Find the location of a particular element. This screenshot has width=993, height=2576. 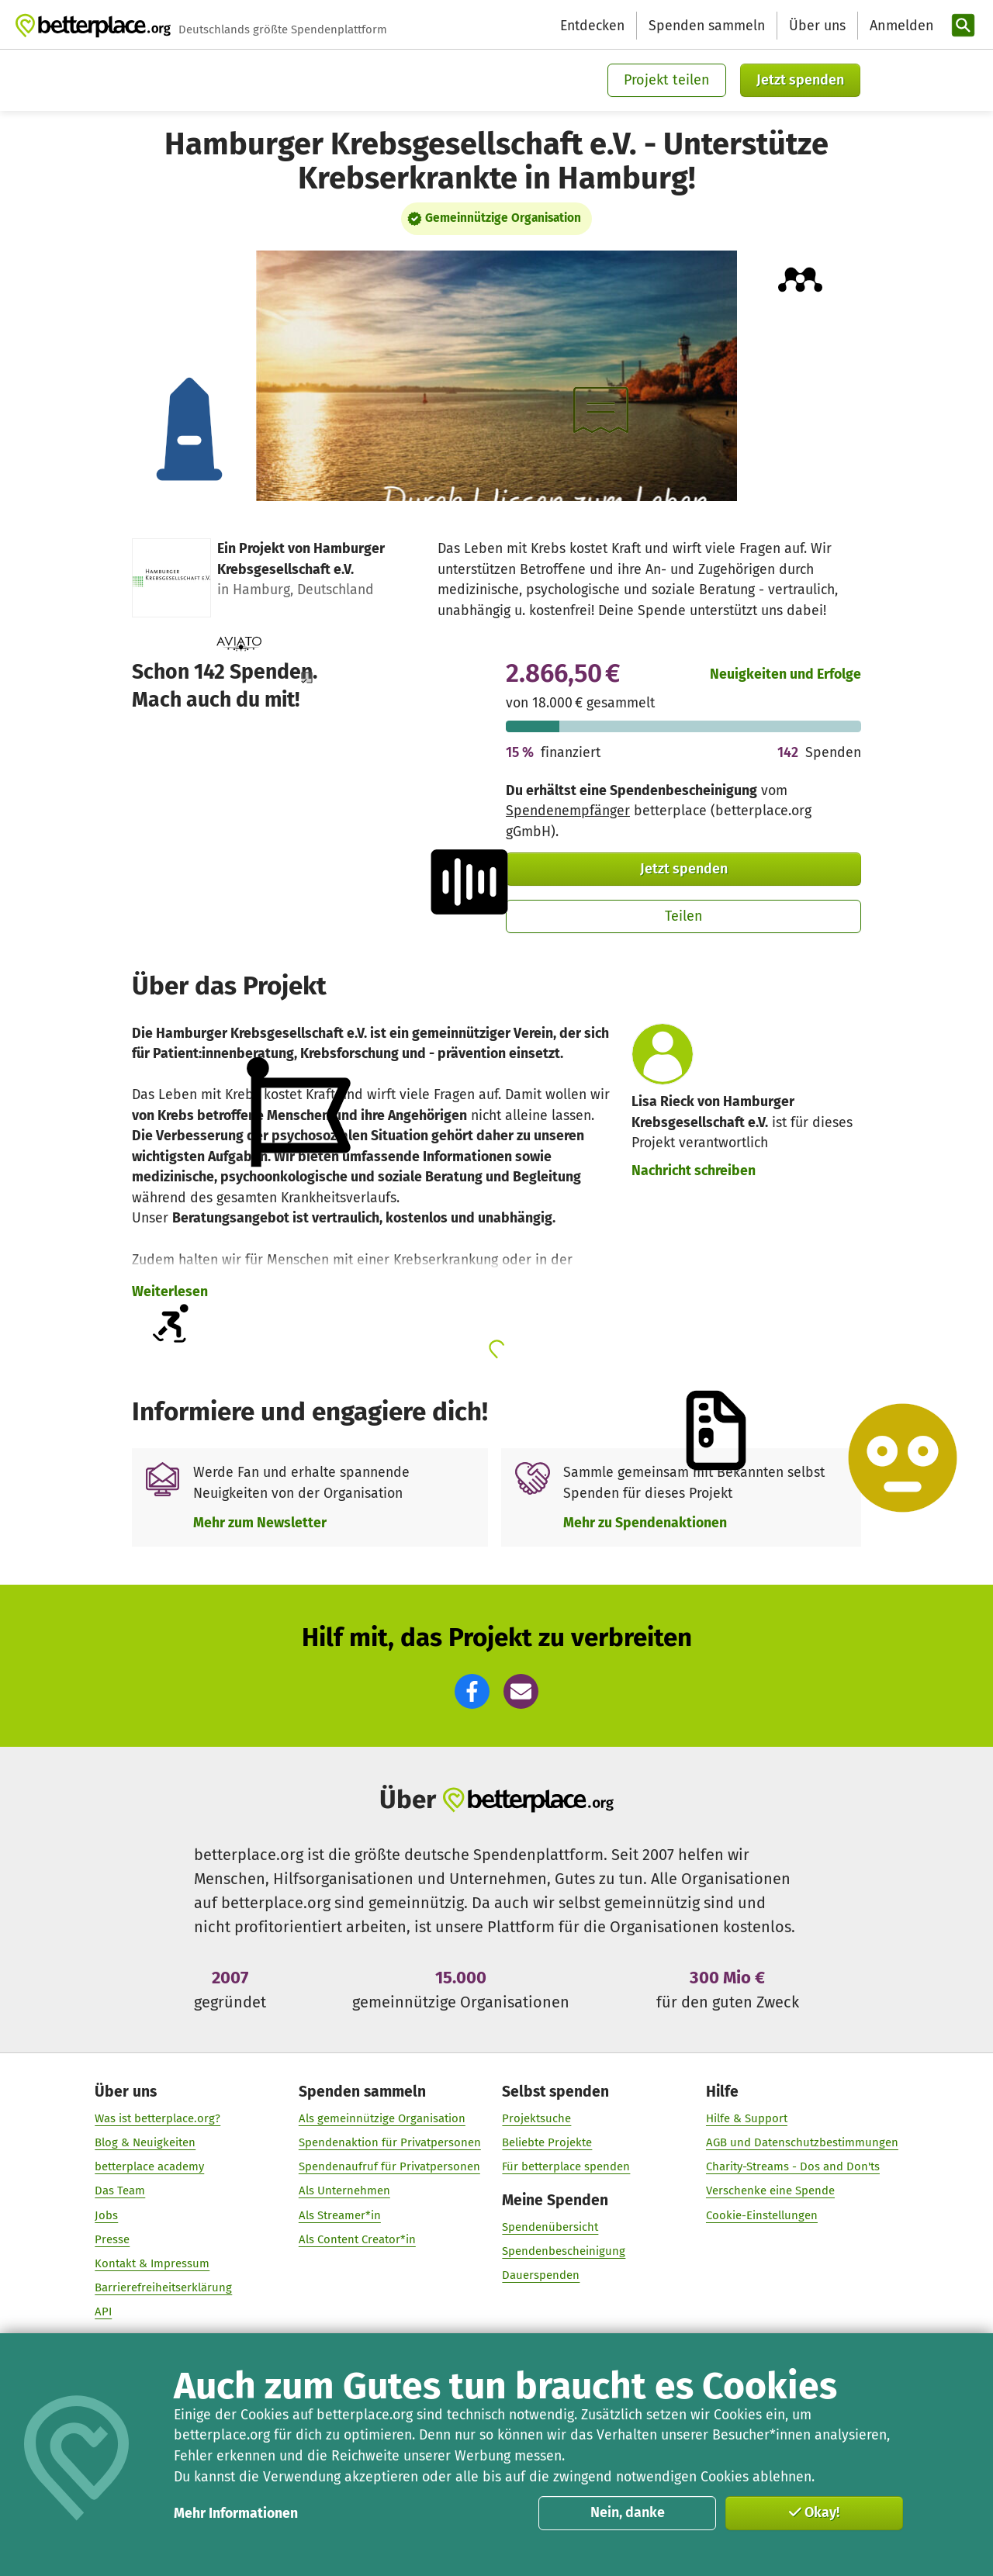

mark task as complete is located at coordinates (306, 677).